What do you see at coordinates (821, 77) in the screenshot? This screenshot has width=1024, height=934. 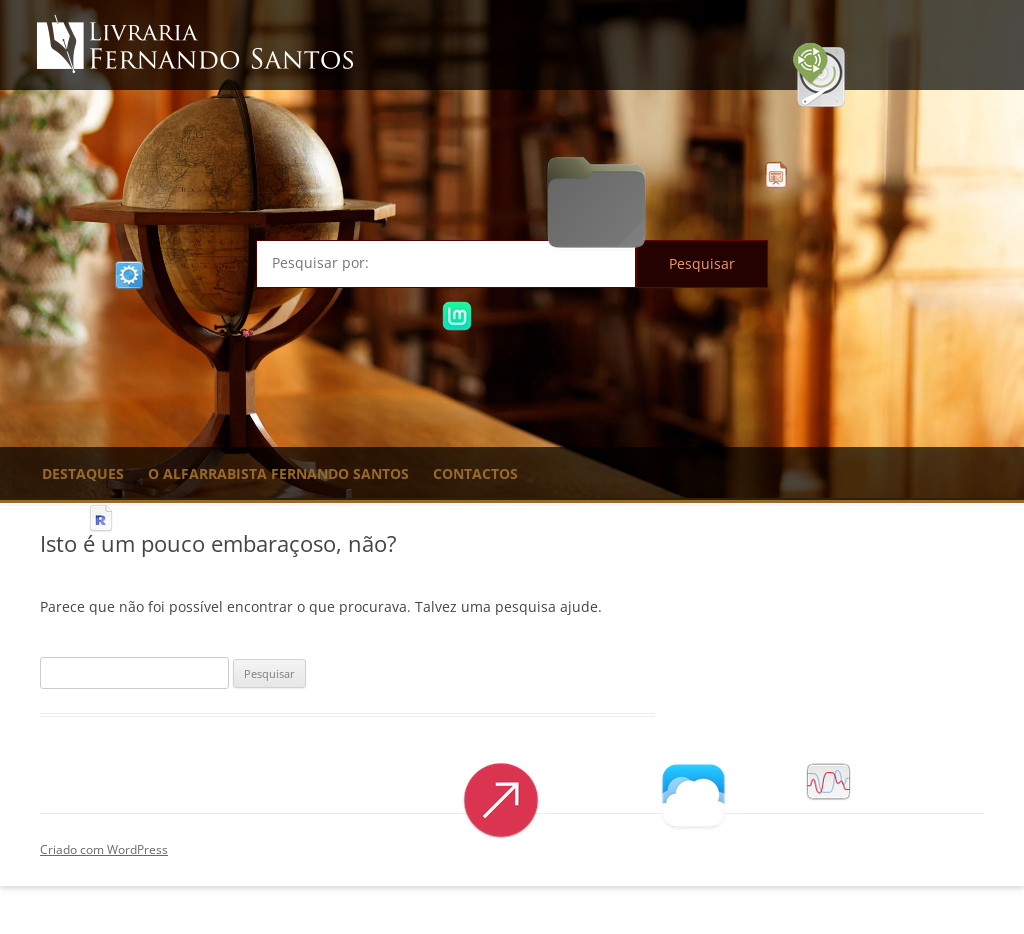 I see `launch ubuntu installer application` at bounding box center [821, 77].